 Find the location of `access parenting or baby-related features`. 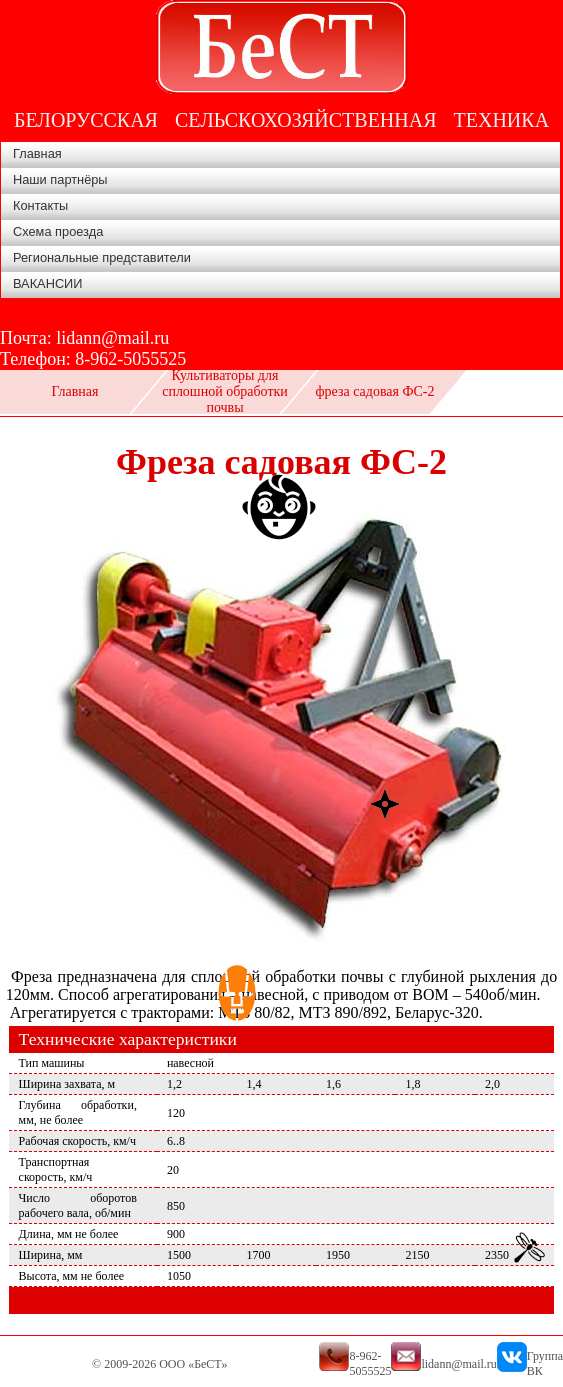

access parenting or baby-related features is located at coordinates (279, 507).